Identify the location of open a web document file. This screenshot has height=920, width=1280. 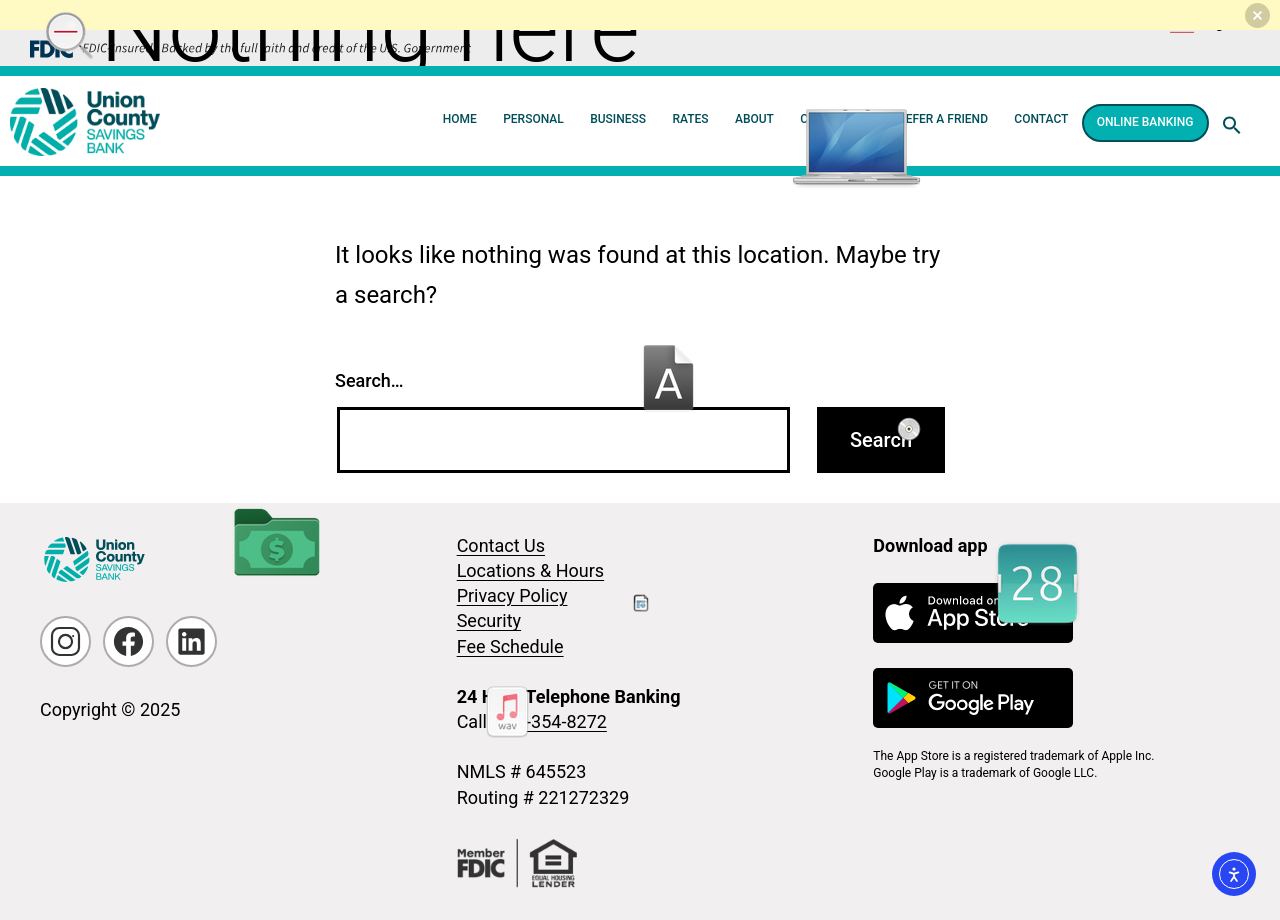
(641, 603).